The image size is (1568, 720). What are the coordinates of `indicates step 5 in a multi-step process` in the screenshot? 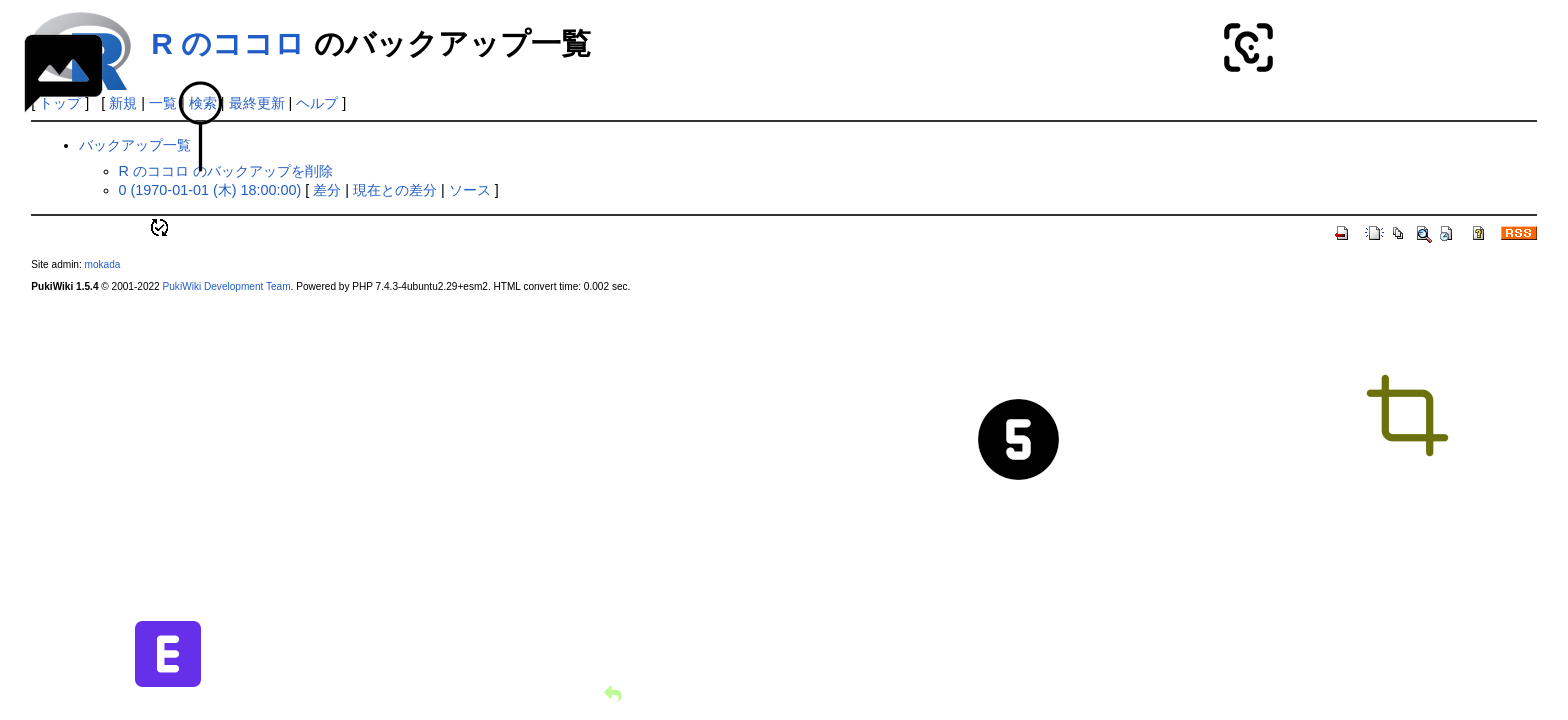 It's located at (1018, 439).